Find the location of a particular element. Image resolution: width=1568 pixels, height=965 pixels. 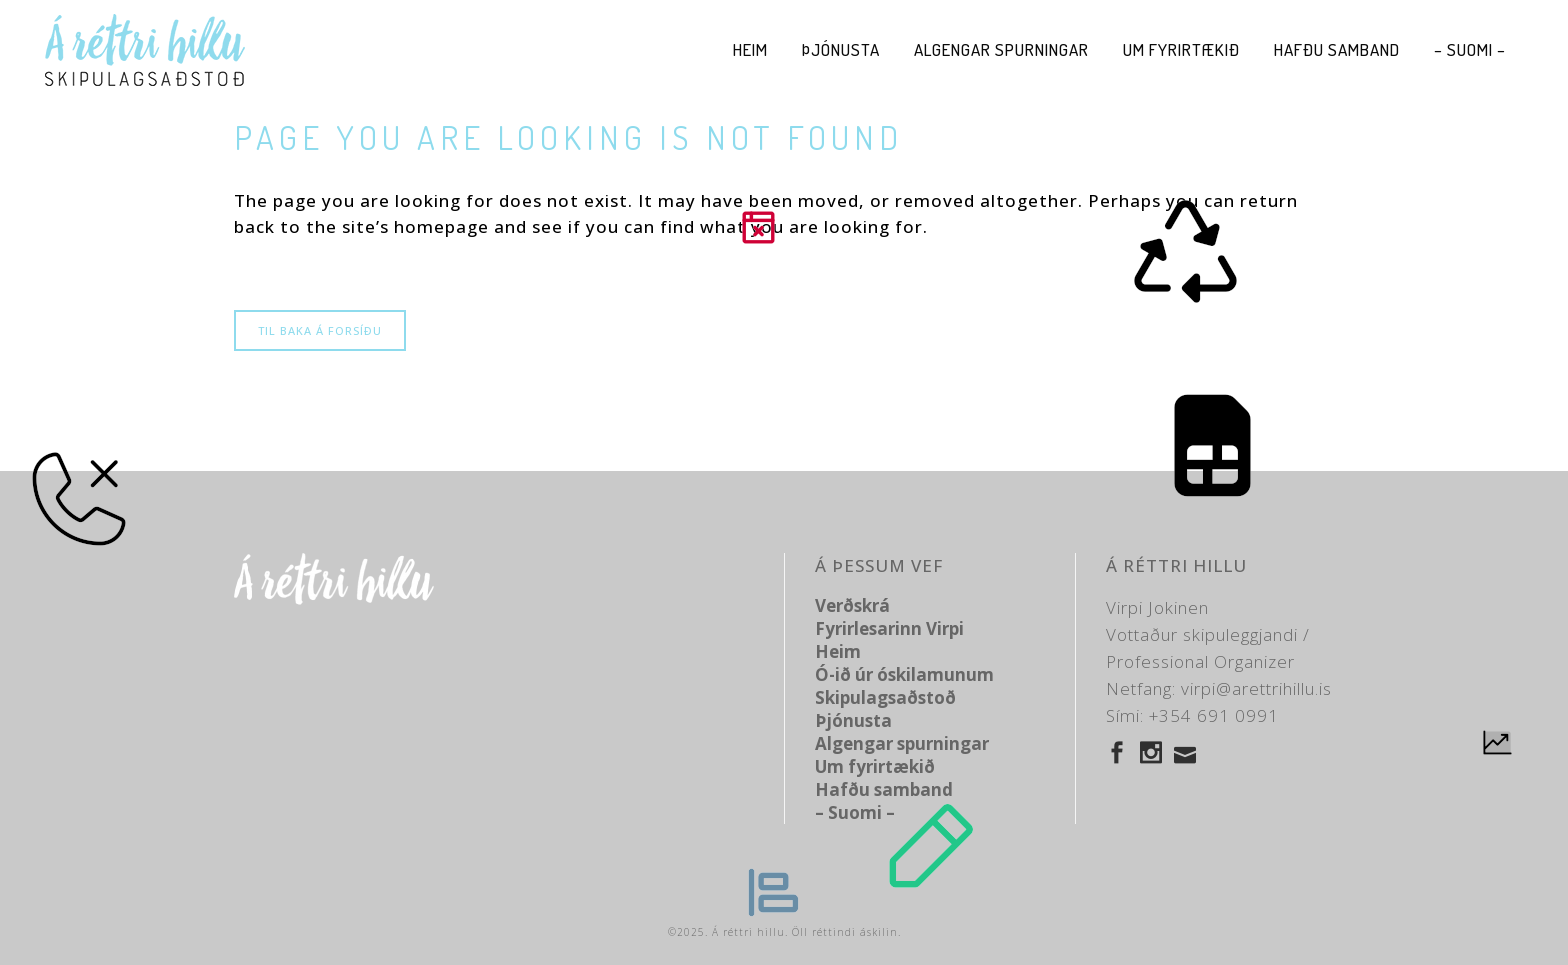

end or decline a phone call is located at coordinates (81, 497).